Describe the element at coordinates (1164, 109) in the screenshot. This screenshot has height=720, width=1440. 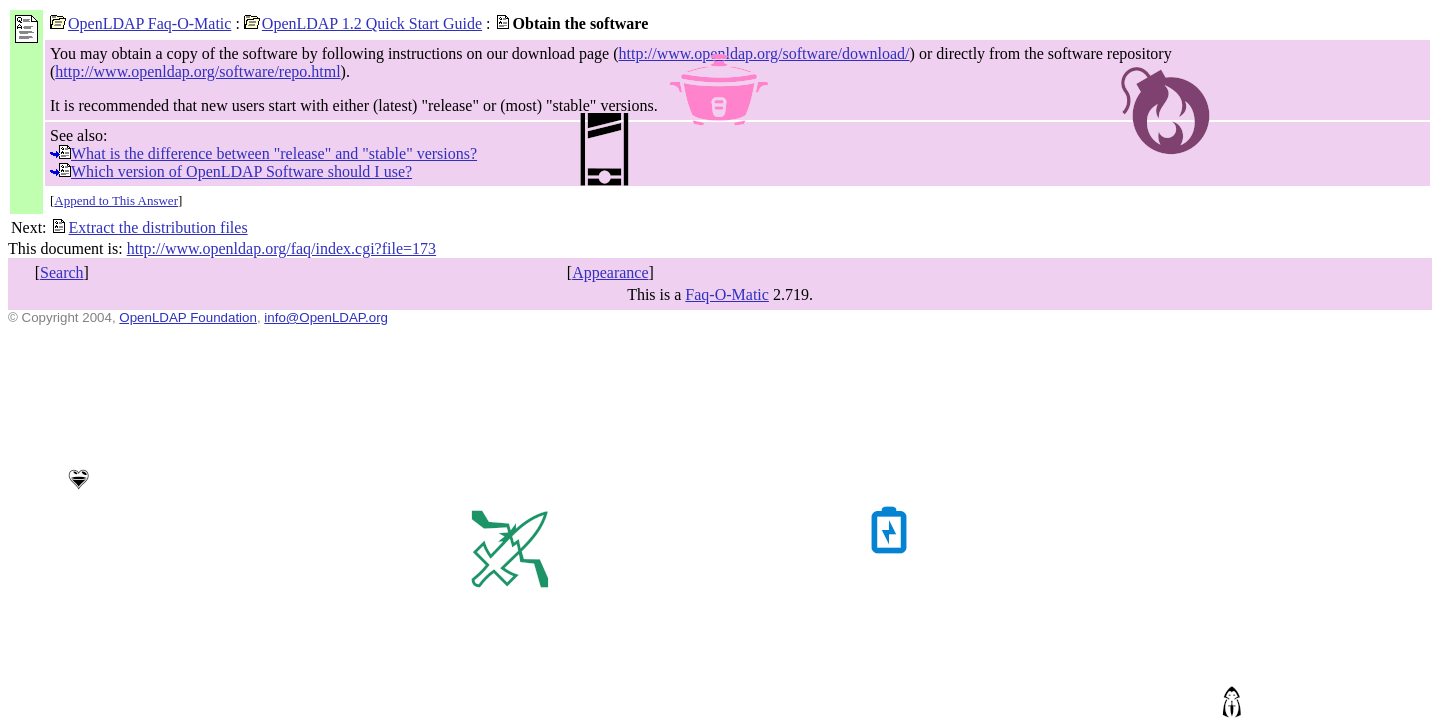
I see `use fire bomb attack or ability` at that location.